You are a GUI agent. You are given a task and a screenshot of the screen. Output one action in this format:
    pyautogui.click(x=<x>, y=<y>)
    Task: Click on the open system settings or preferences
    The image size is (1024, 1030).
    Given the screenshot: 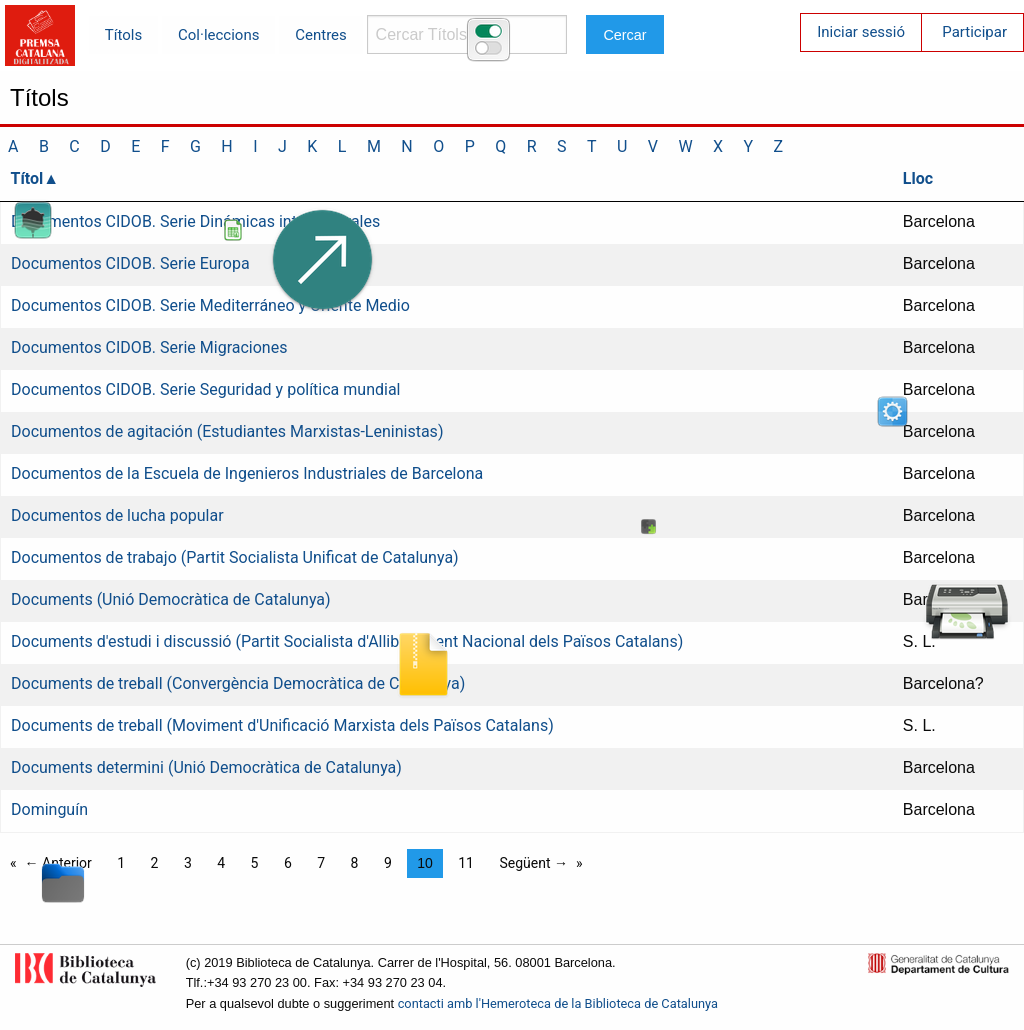 What is the action you would take?
    pyautogui.click(x=488, y=39)
    